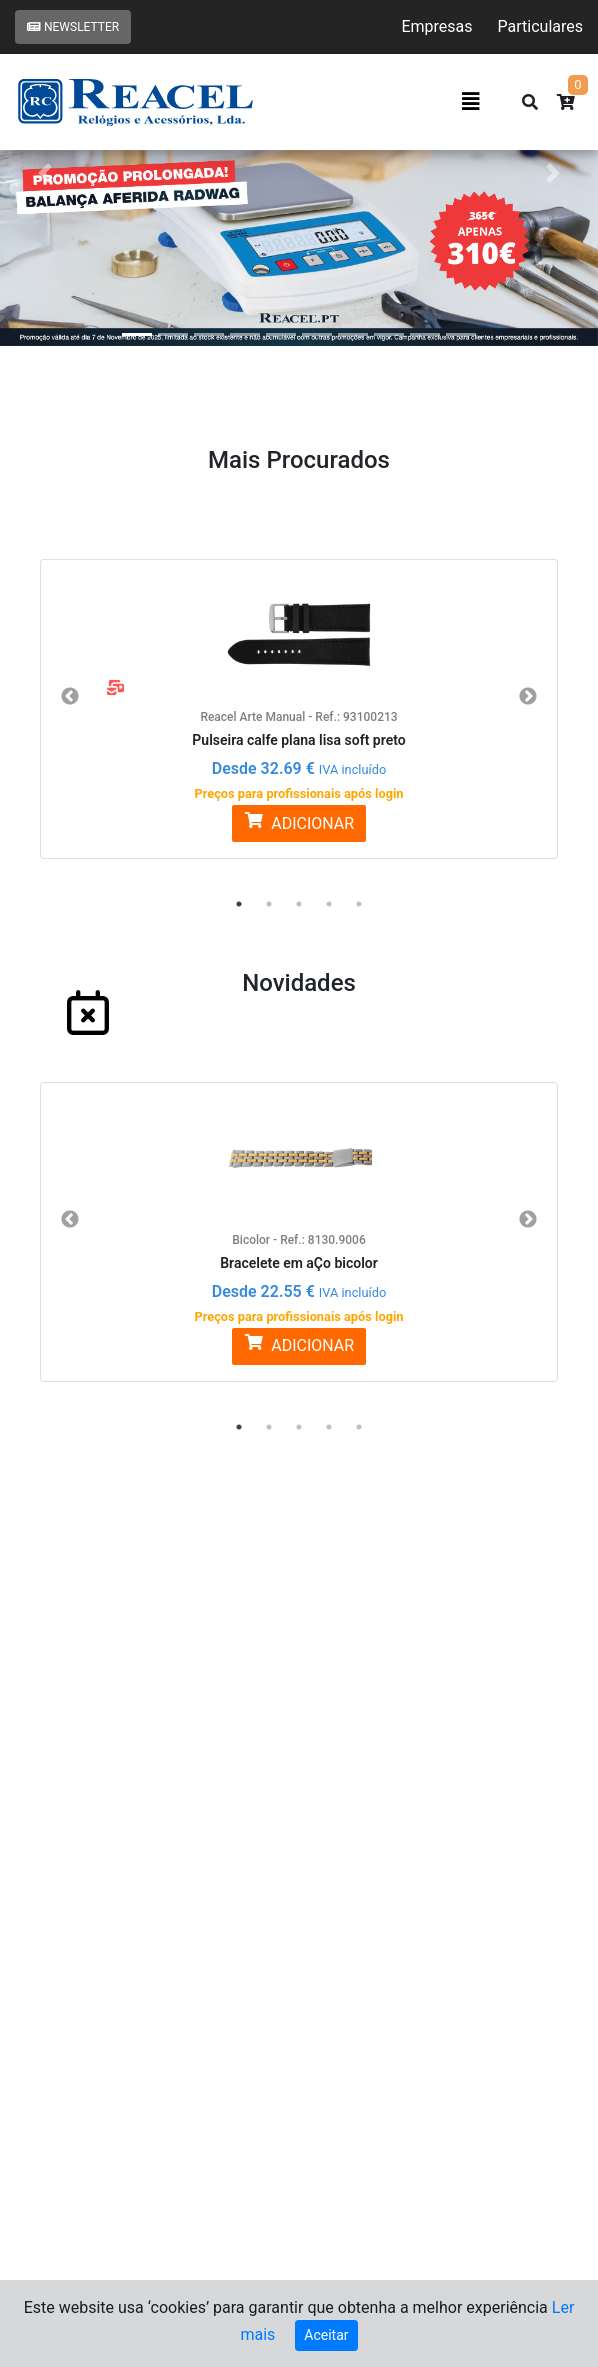 The image size is (598, 2367). Describe the element at coordinates (88, 1014) in the screenshot. I see `cancel or remove a scheduled event` at that location.